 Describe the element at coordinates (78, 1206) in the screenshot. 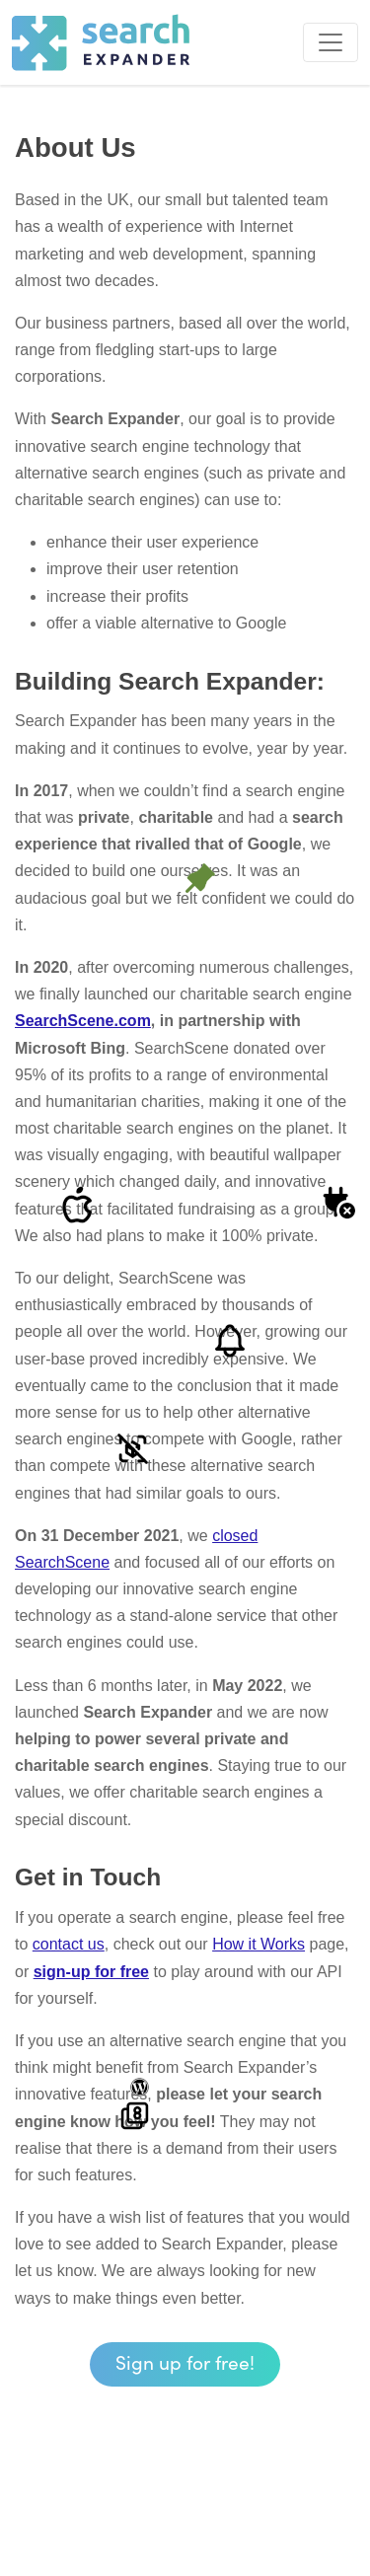

I see `apple brand or product identifier` at that location.